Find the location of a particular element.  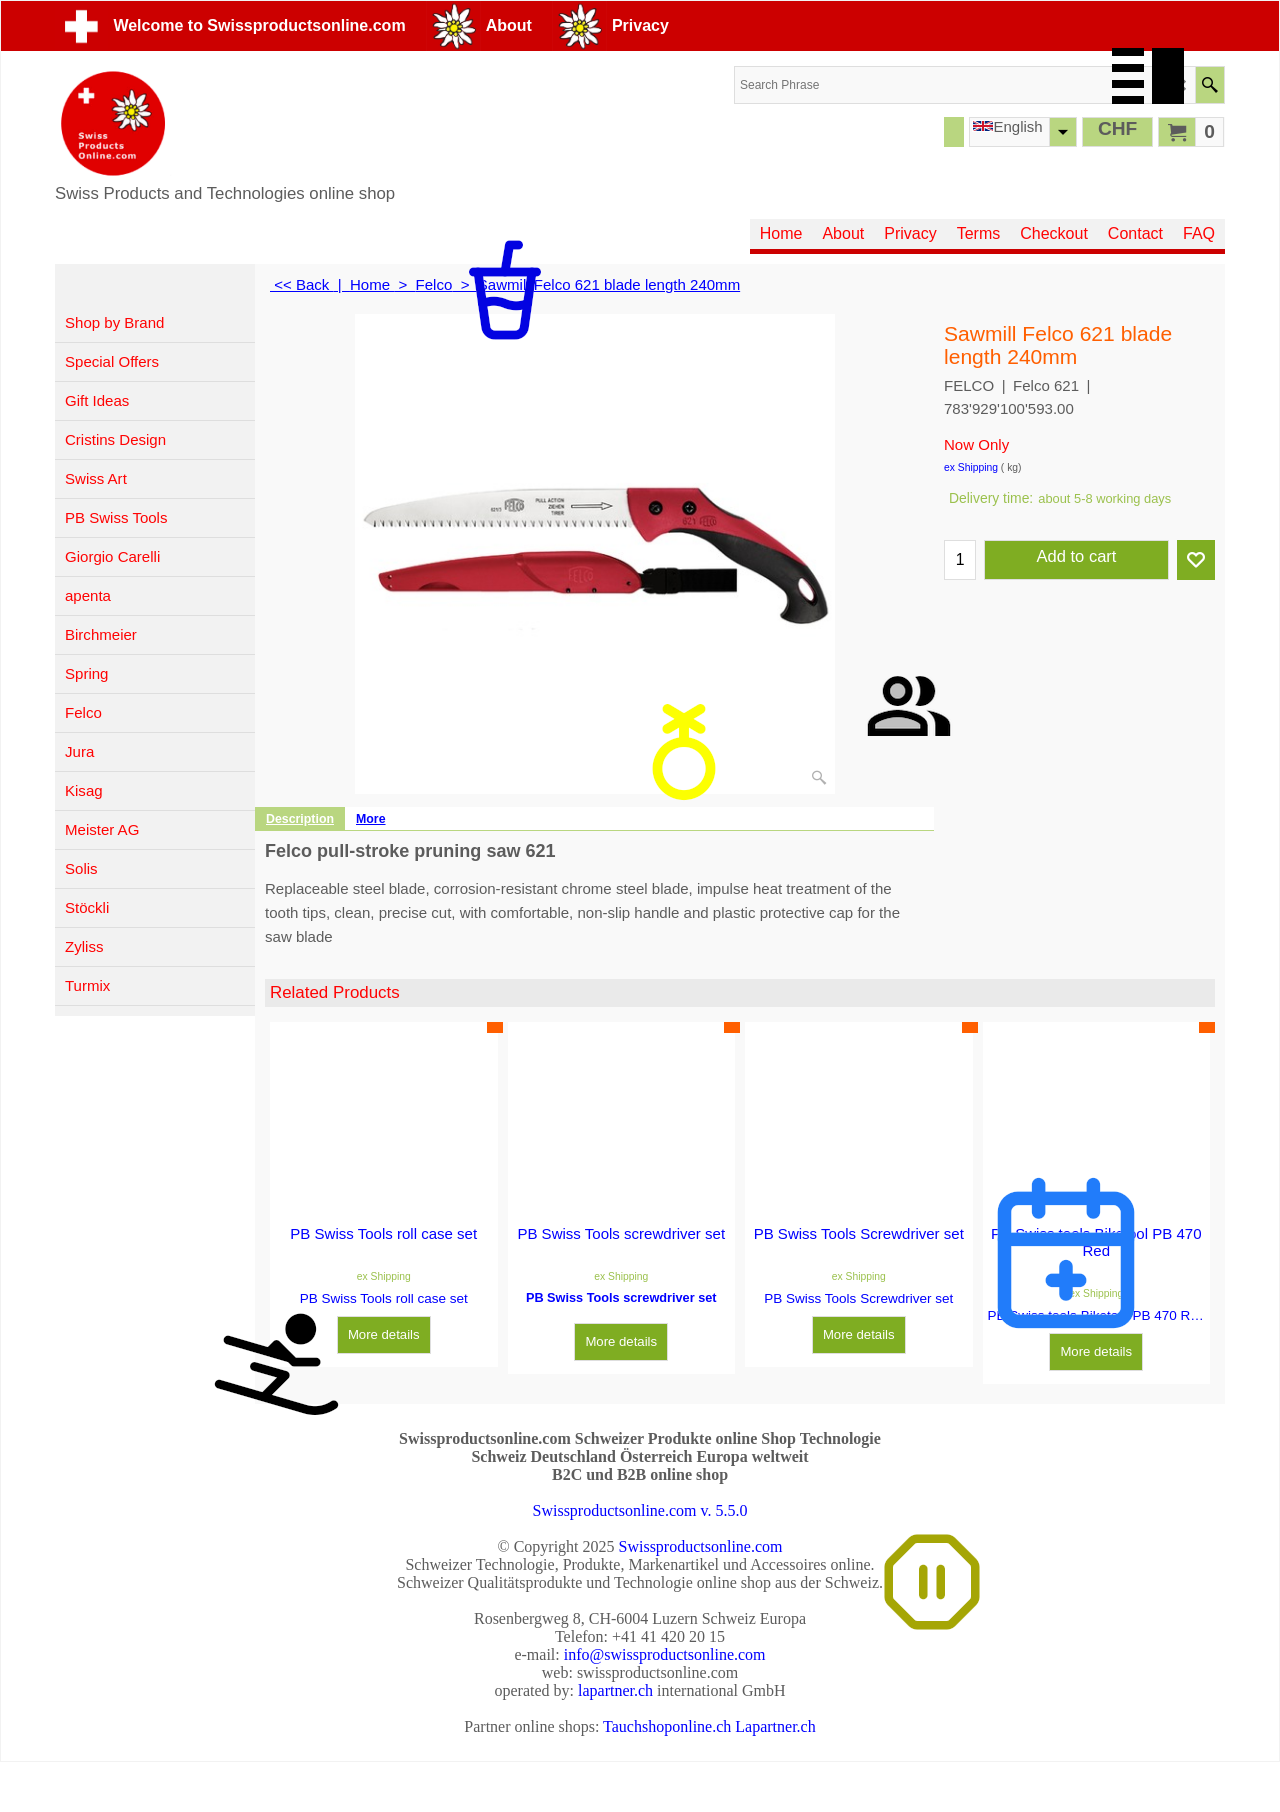

indicates skiing or winter sports activity is located at coordinates (276, 1366).